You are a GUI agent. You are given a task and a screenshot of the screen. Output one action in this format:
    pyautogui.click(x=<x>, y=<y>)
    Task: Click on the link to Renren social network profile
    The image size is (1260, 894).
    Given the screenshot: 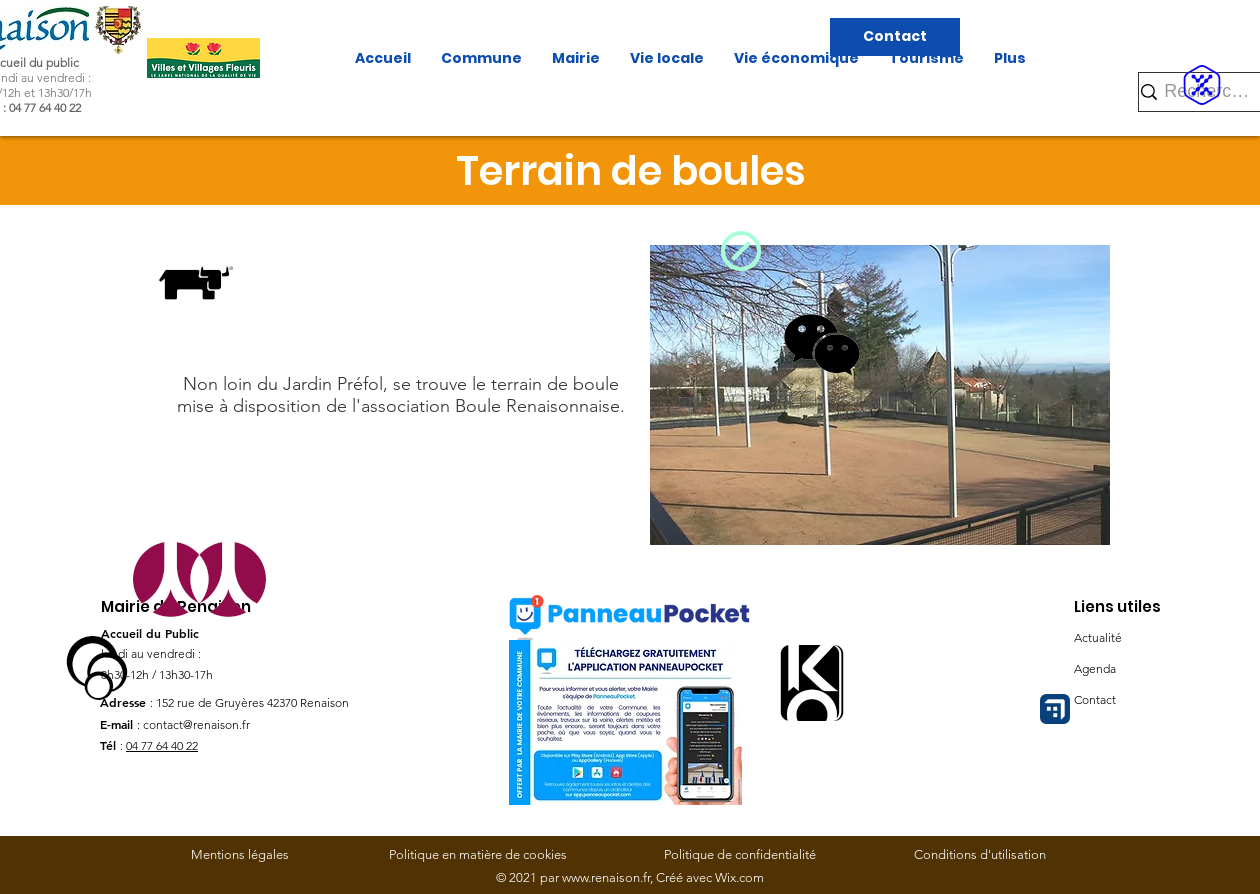 What is the action you would take?
    pyautogui.click(x=199, y=579)
    